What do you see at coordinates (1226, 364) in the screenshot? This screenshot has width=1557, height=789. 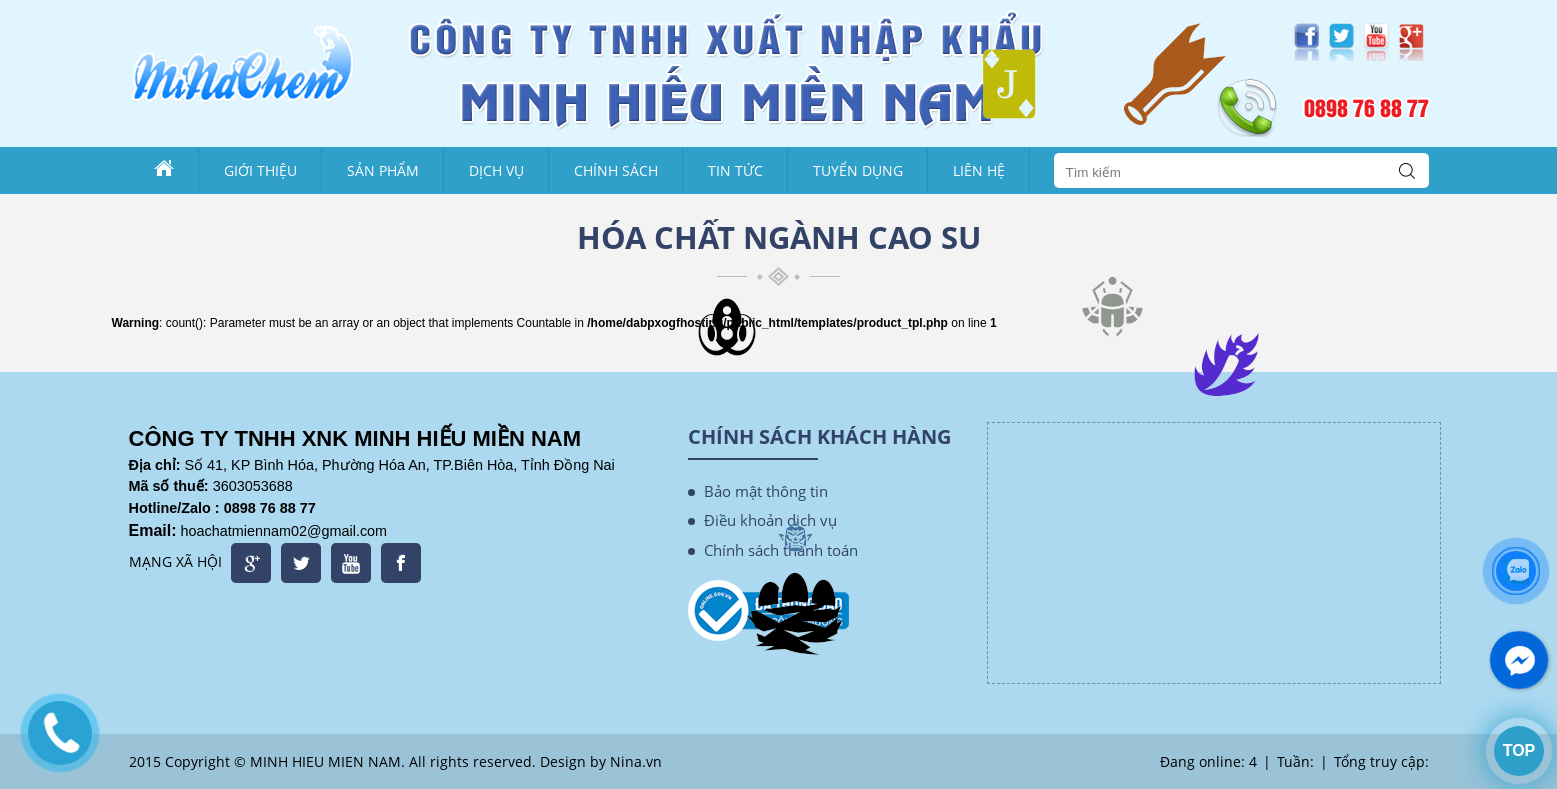 I see `select pimiento or pepper ingredient` at bounding box center [1226, 364].